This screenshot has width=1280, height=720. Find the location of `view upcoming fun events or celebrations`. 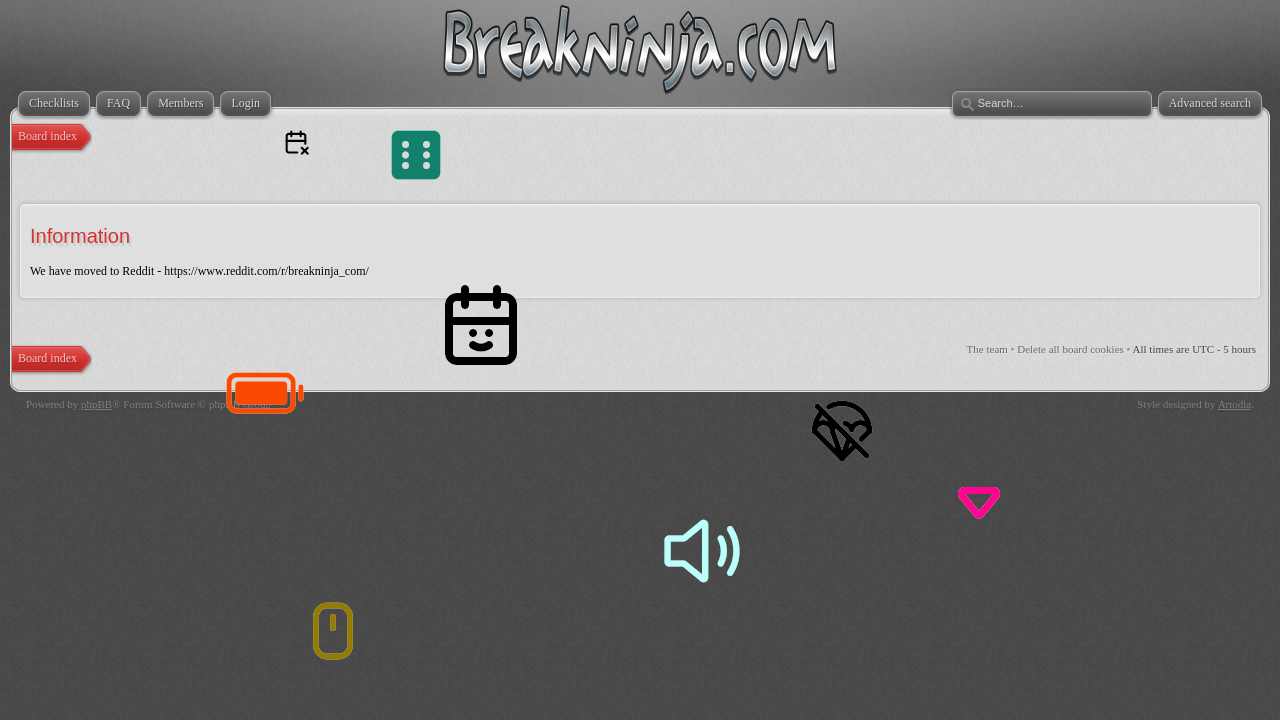

view upcoming fun events or celebrations is located at coordinates (481, 325).